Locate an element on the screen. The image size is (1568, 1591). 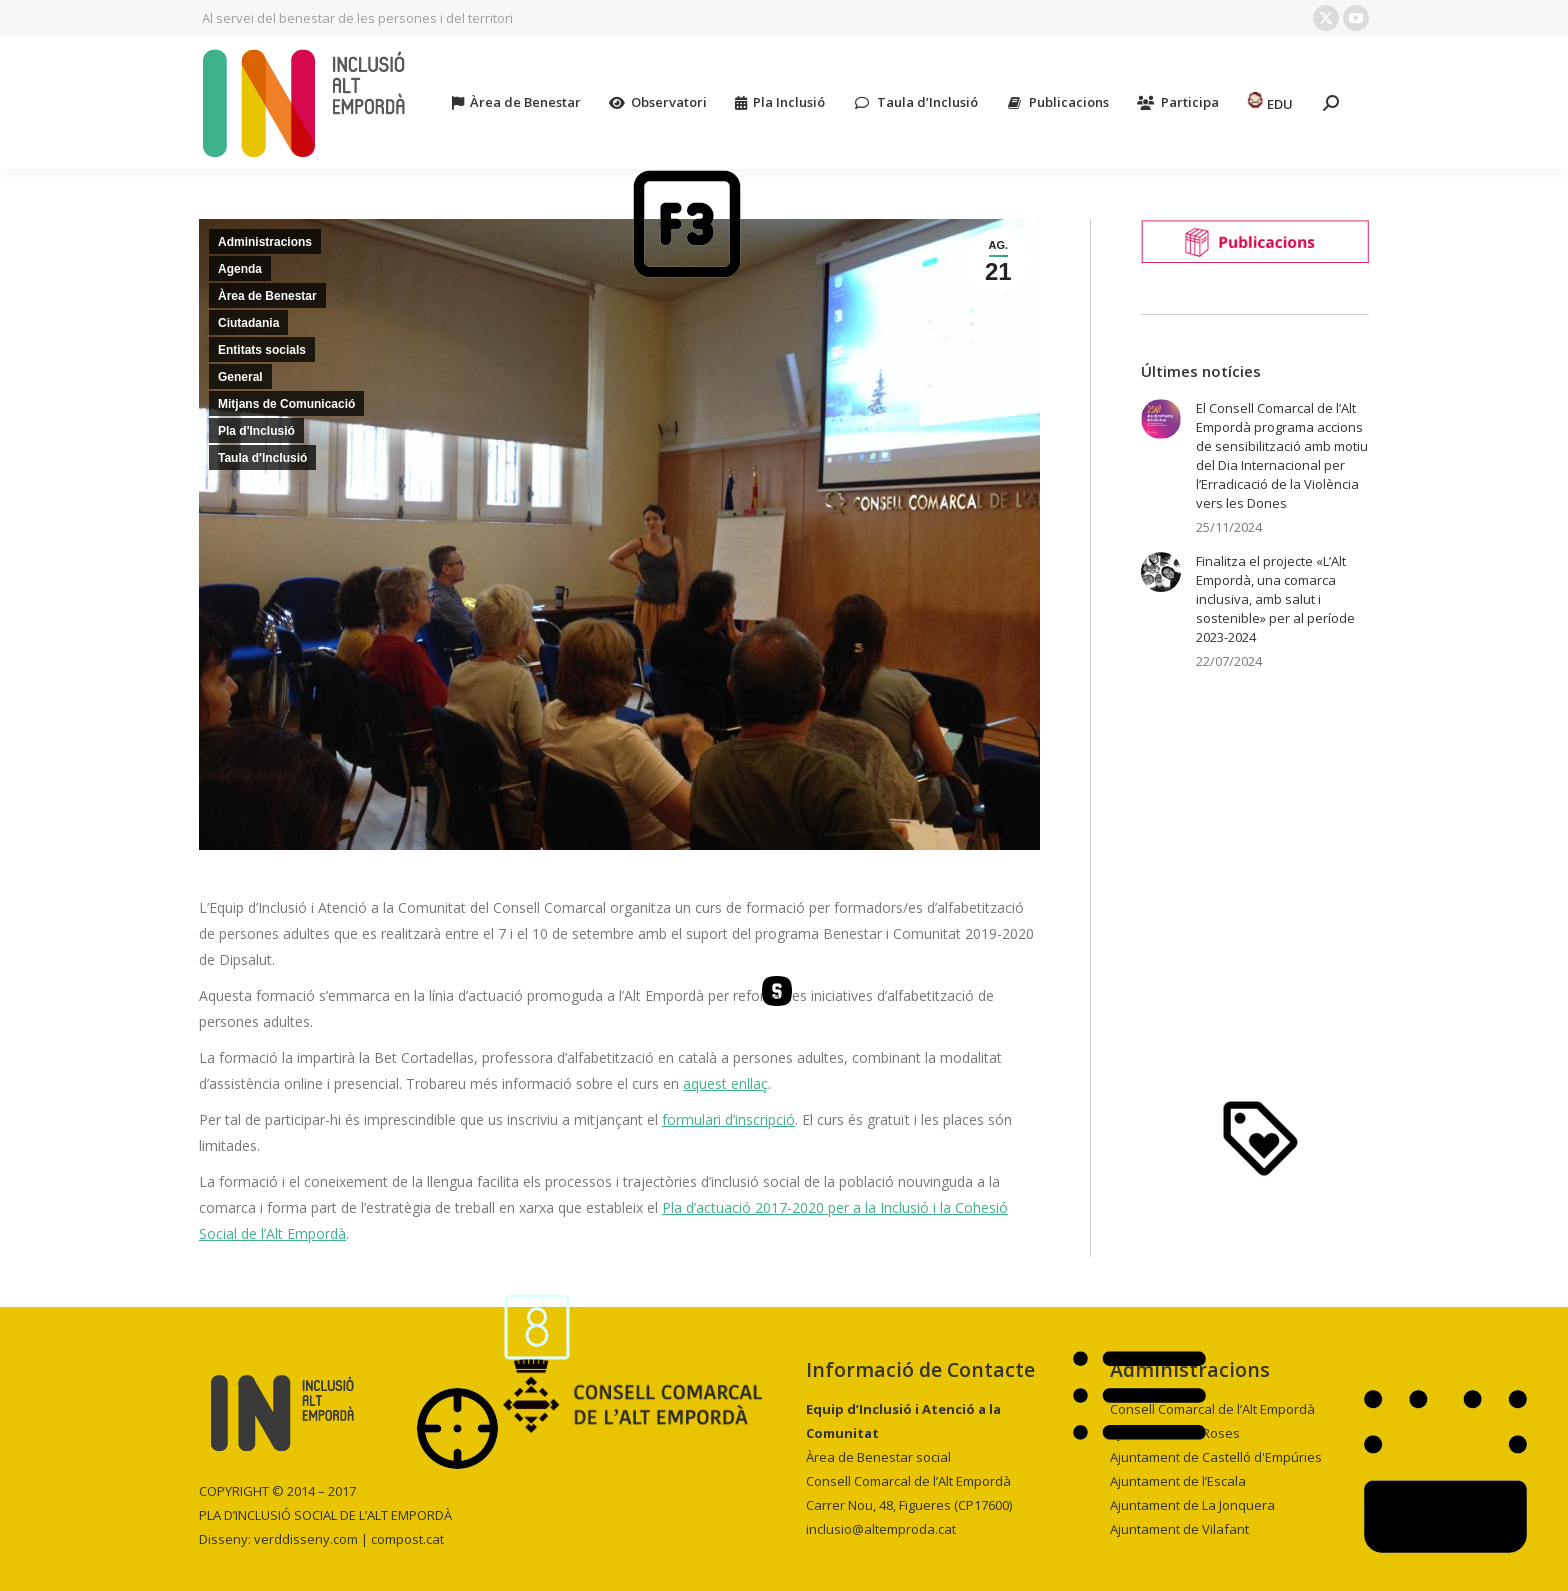
focus or center the camera viewfinder is located at coordinates (457, 1428).